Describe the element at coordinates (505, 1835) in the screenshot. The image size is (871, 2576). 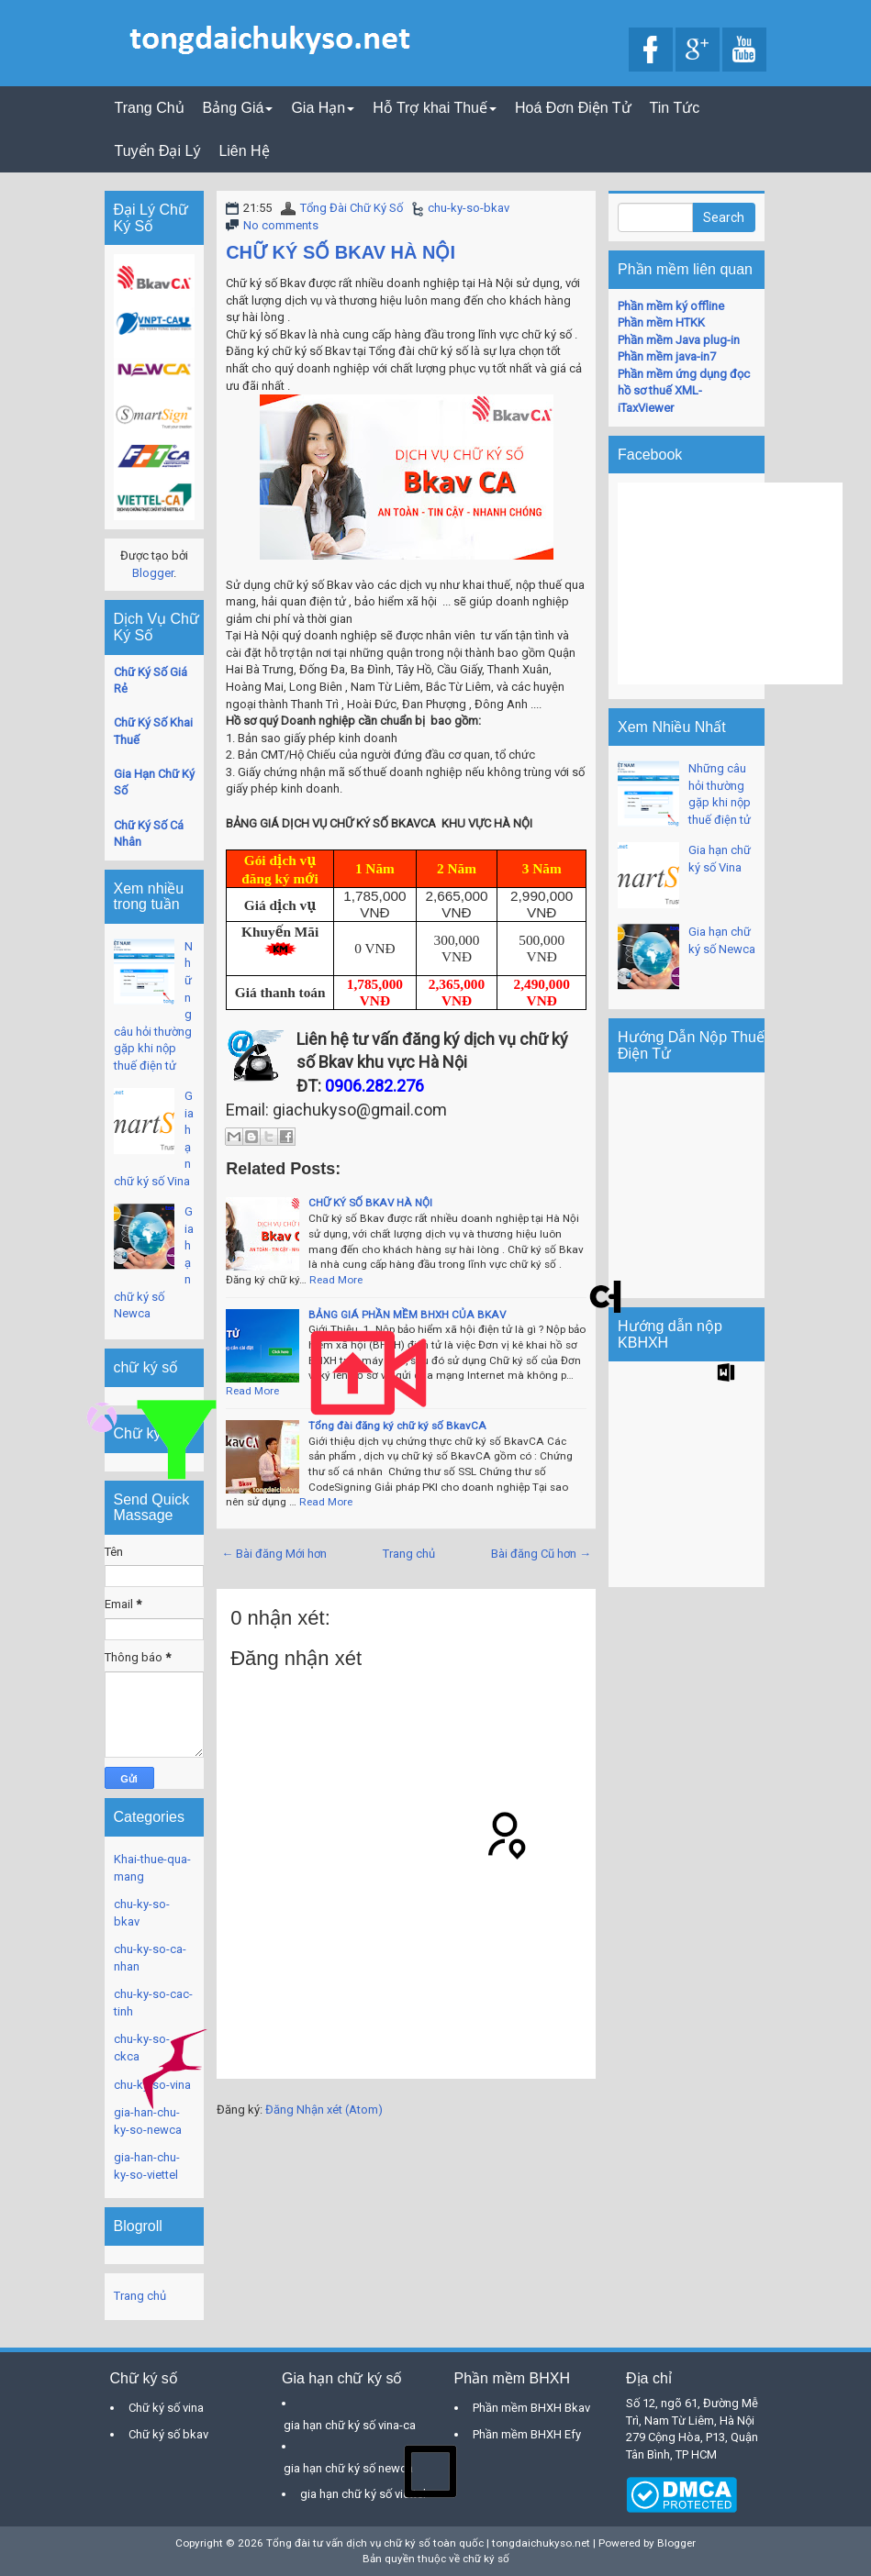
I see `view user's current location` at that location.